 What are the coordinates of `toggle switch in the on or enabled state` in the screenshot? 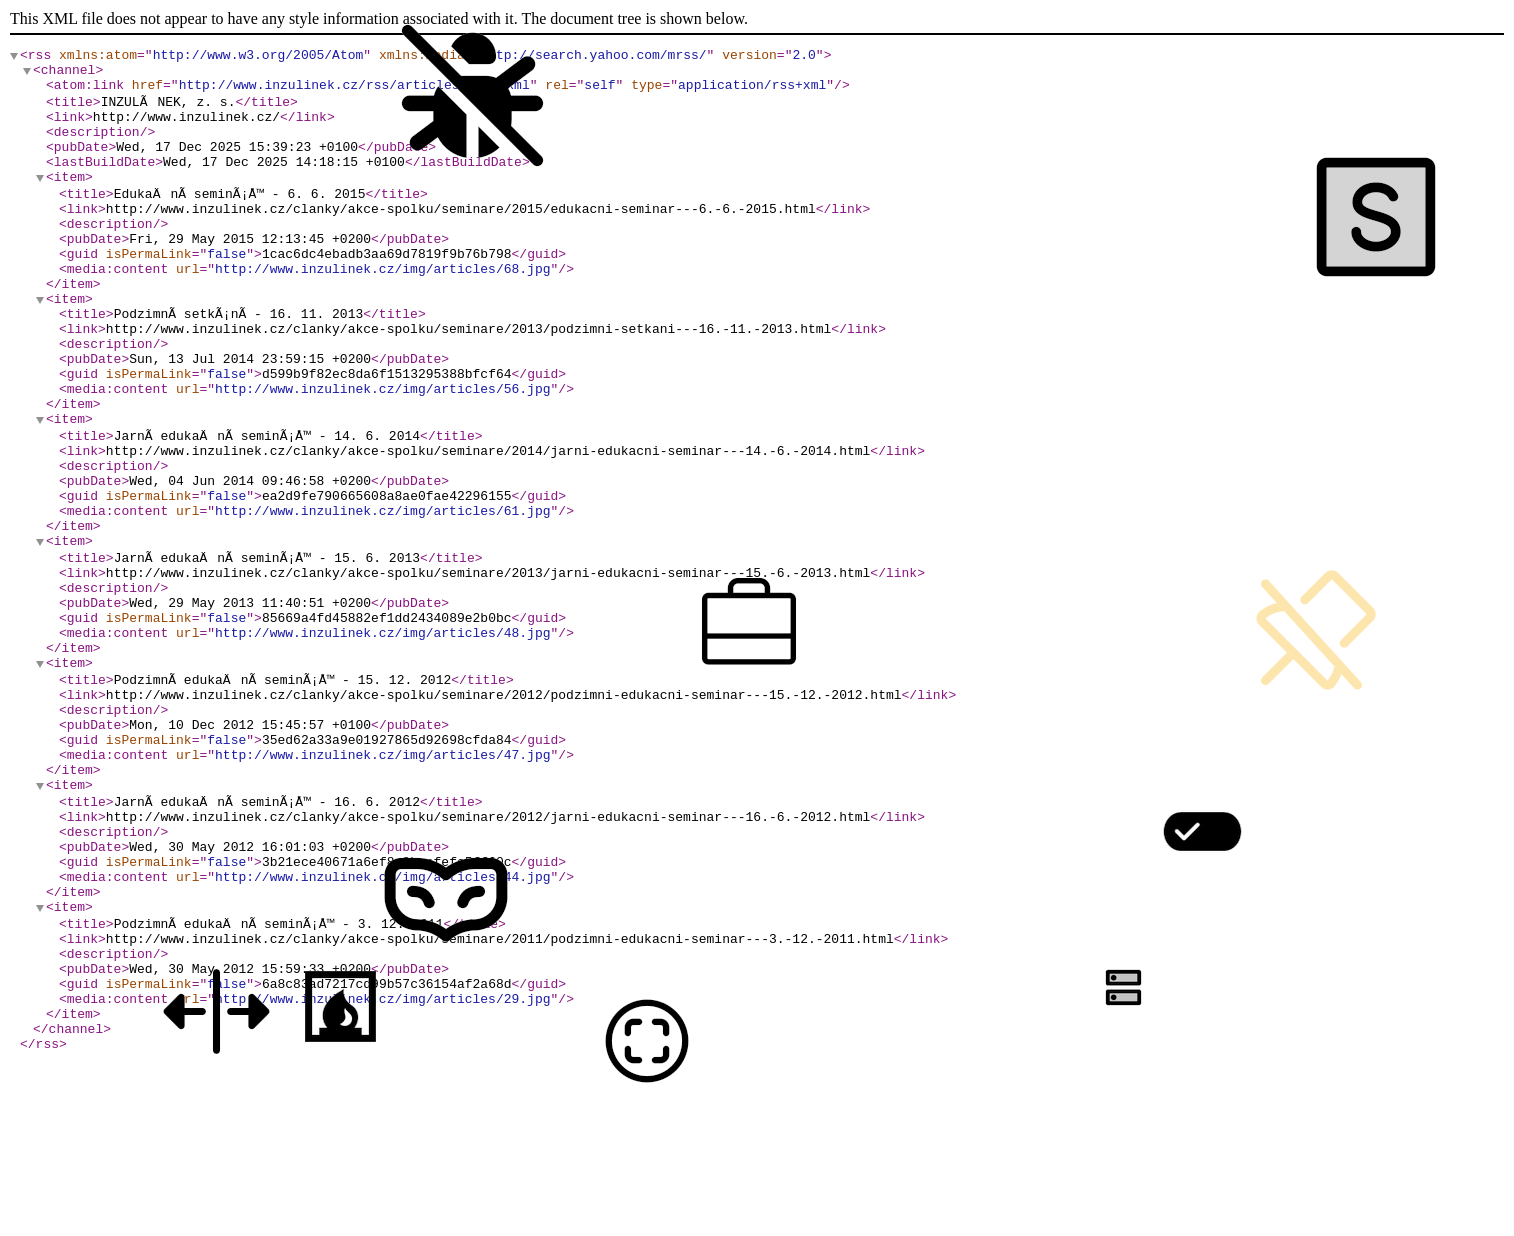 It's located at (1202, 831).